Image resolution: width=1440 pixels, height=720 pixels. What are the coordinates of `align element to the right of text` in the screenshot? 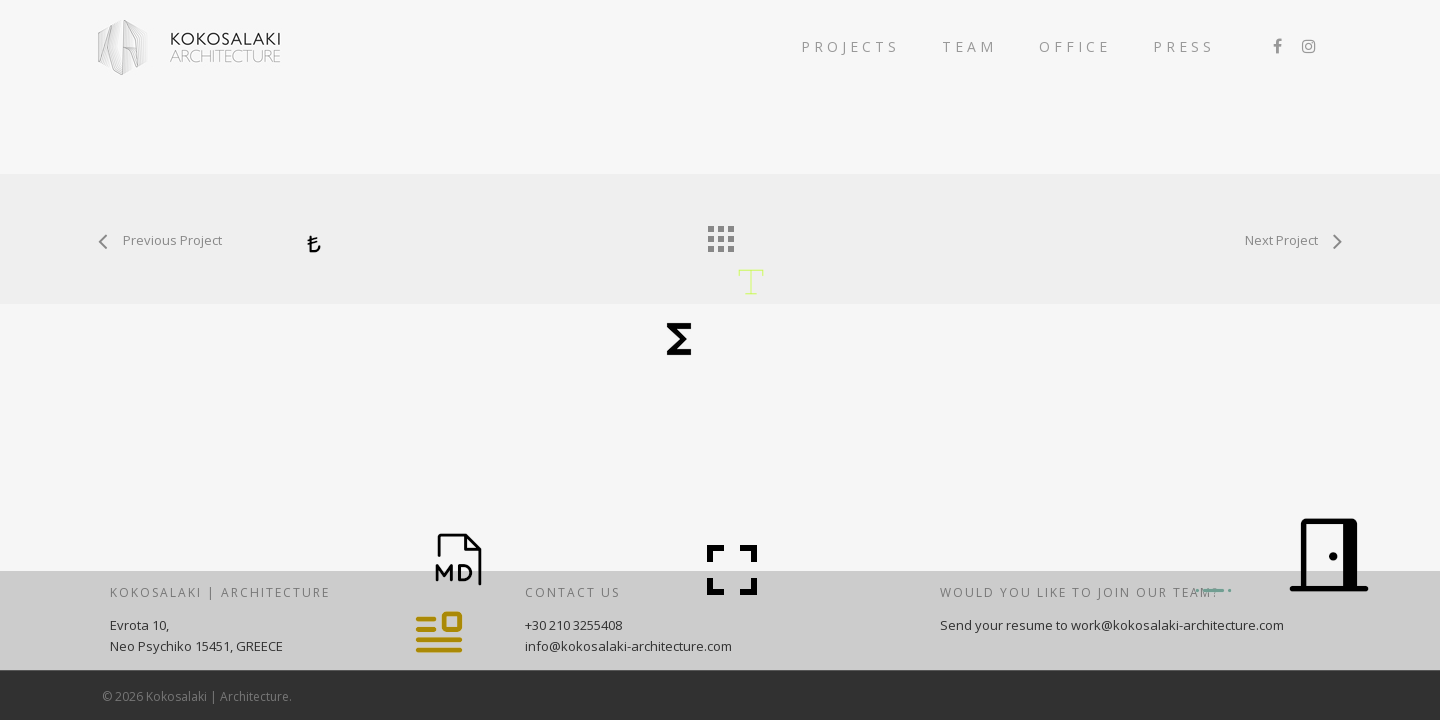 It's located at (439, 632).